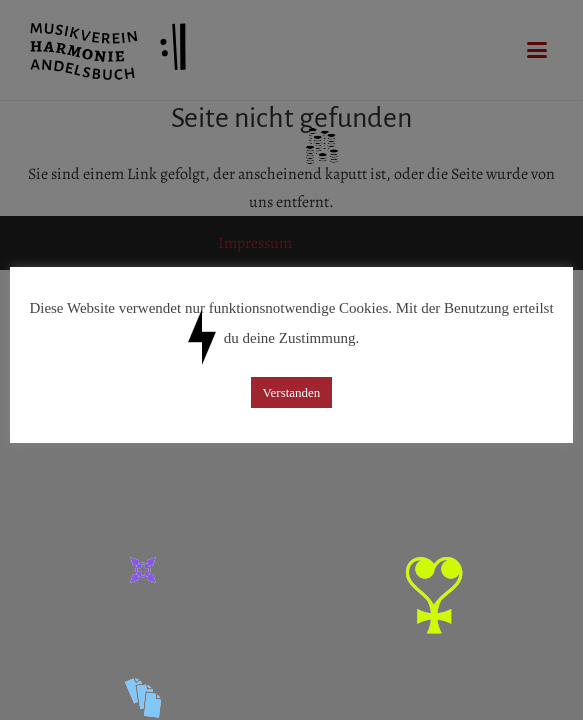 The image size is (583, 720). What do you see at coordinates (434, 594) in the screenshot?
I see `select a holy or religious faction in a game` at bounding box center [434, 594].